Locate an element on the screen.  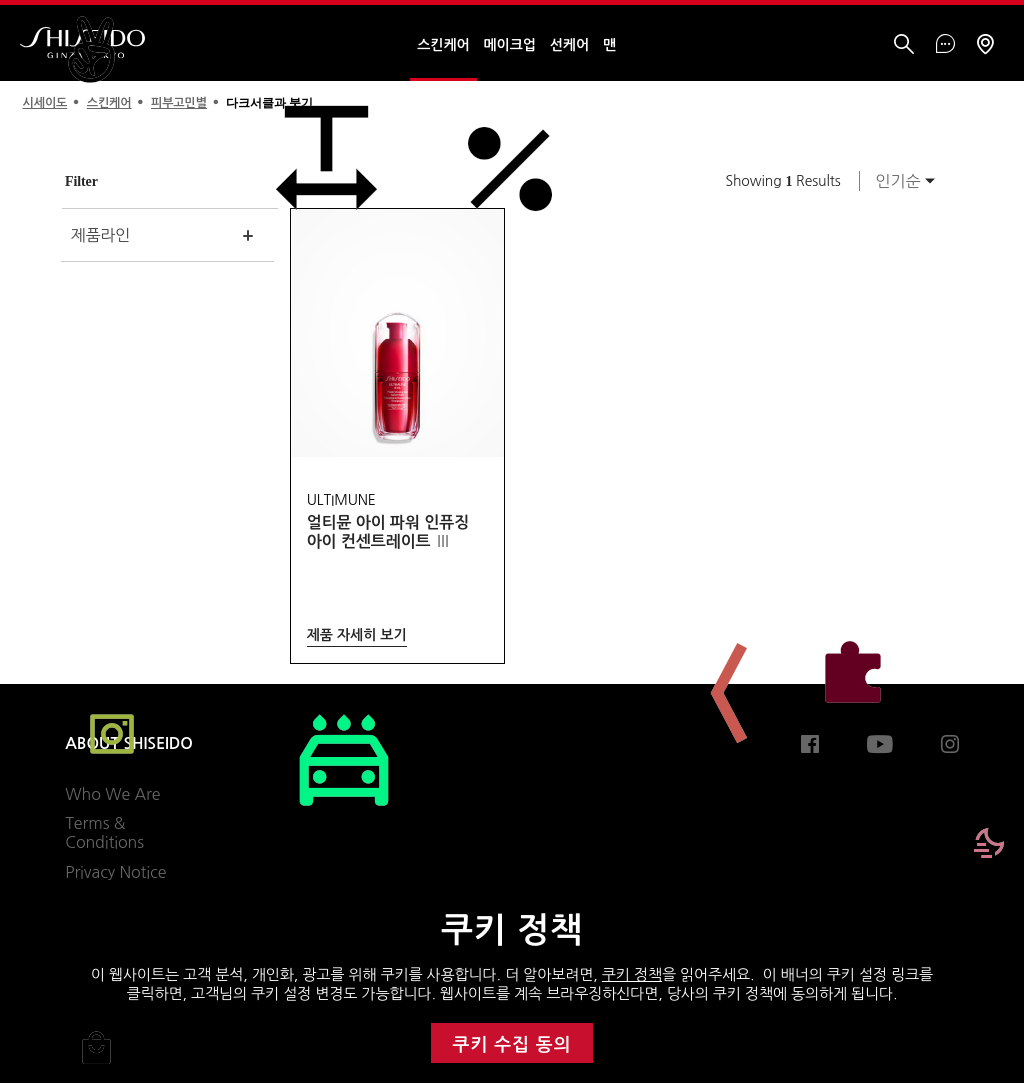
visit angellist profile or website is located at coordinates (91, 49).